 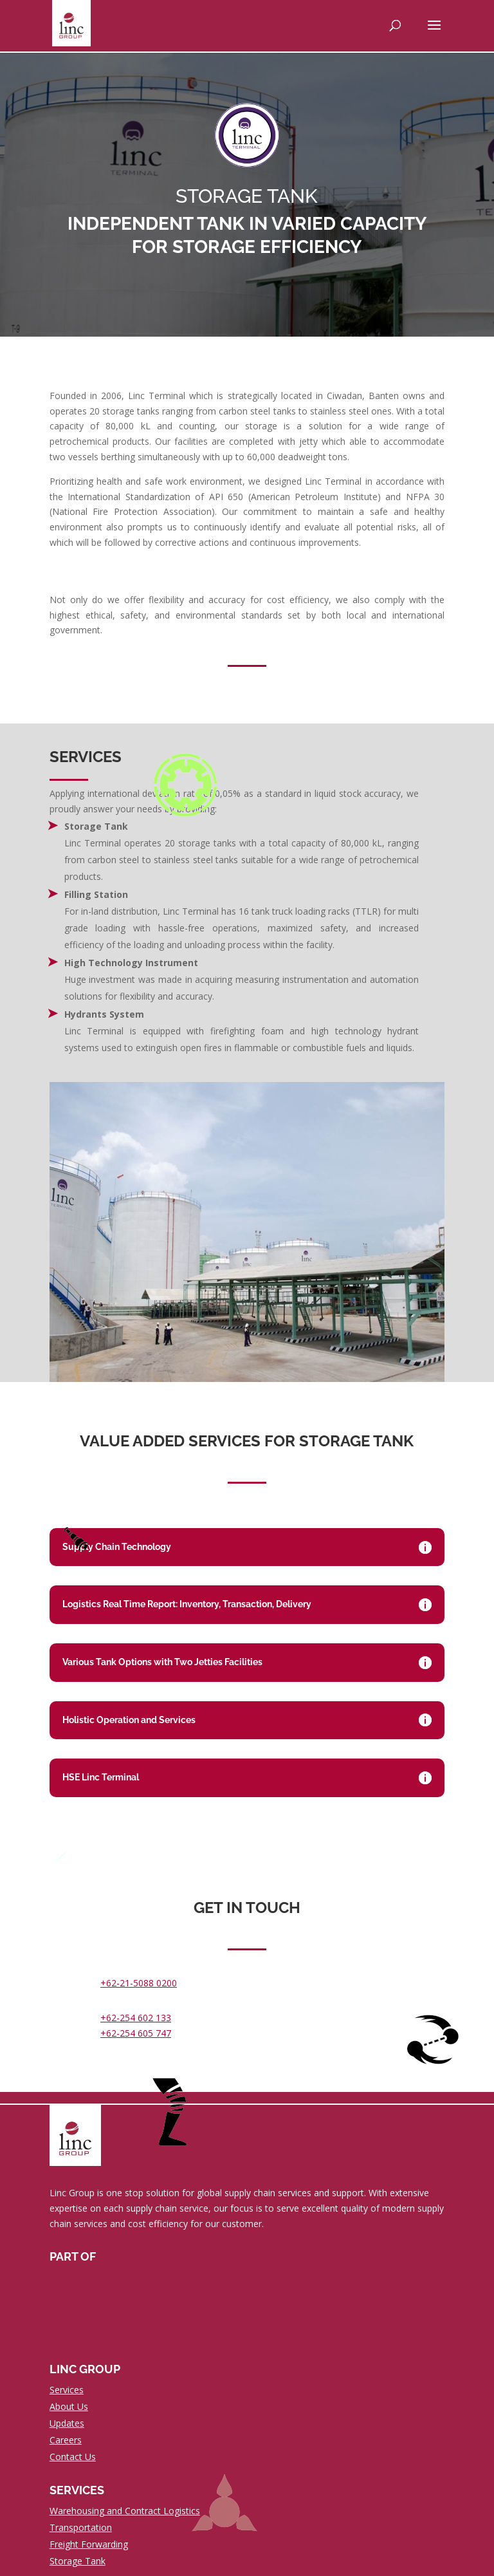 I want to click on view injury or recovery status, so click(x=172, y=2112).